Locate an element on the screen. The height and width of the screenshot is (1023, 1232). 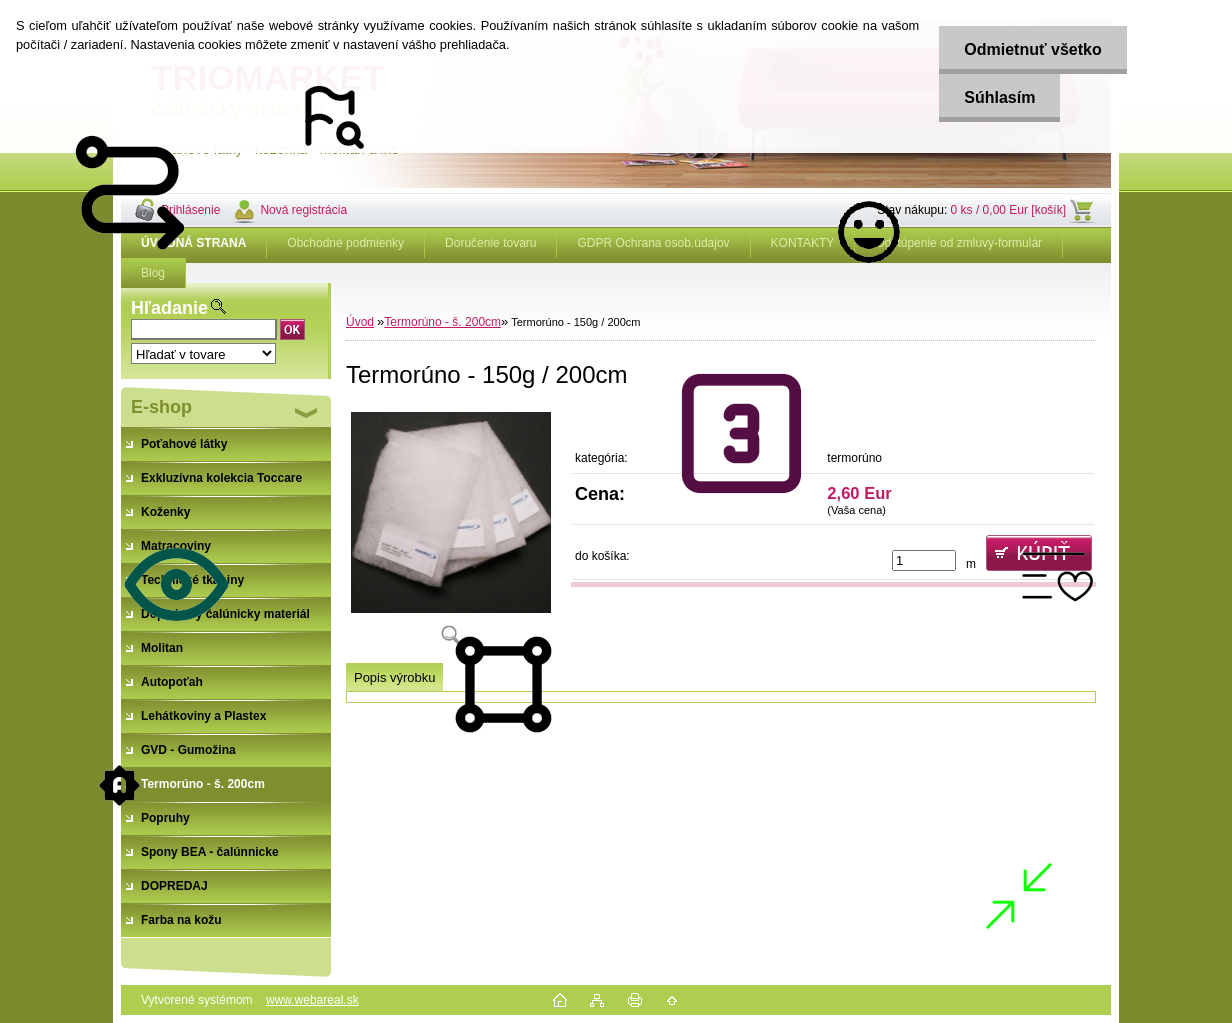
tag people in a photo is located at coordinates (869, 232).